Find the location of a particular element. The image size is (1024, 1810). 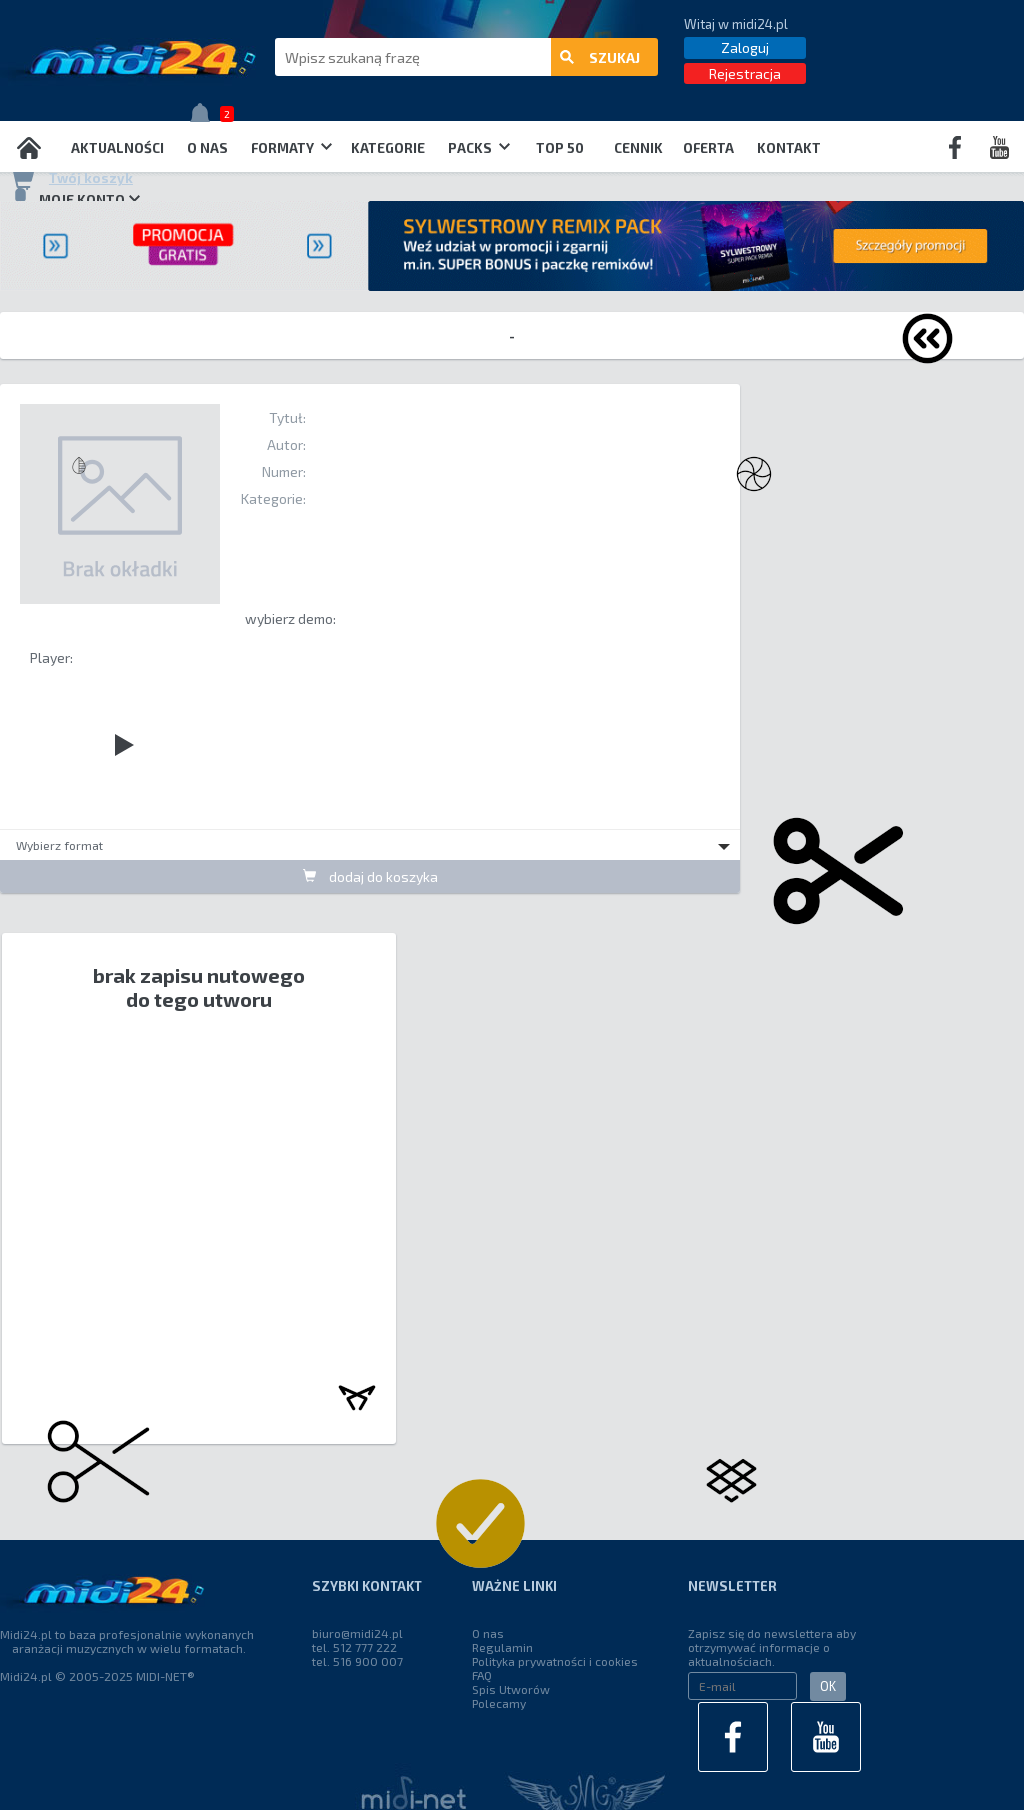

adjust color saturation or fill level is located at coordinates (79, 466).